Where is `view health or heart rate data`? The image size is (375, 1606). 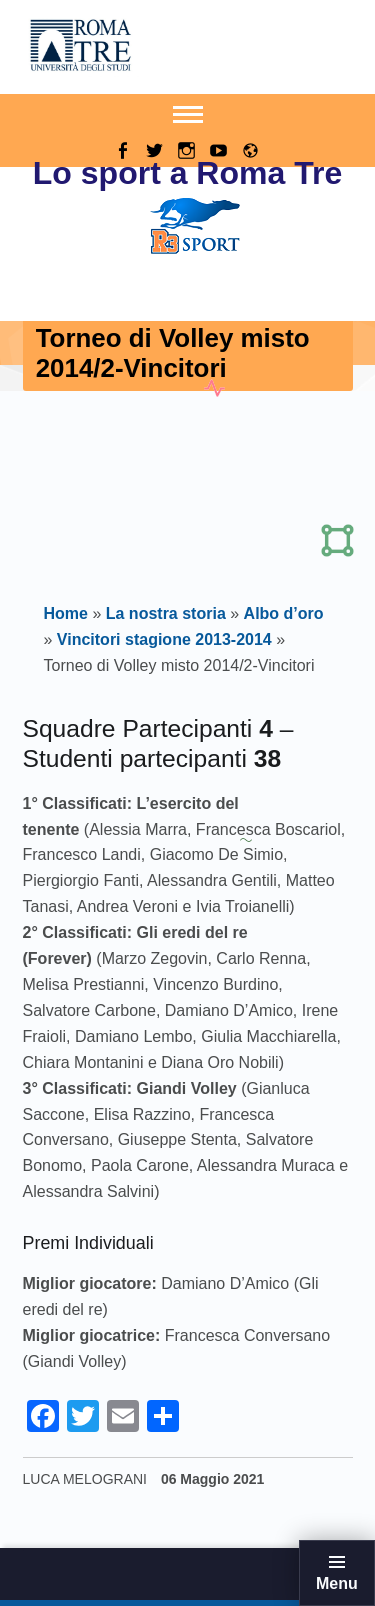 view health or heart rate data is located at coordinates (214, 388).